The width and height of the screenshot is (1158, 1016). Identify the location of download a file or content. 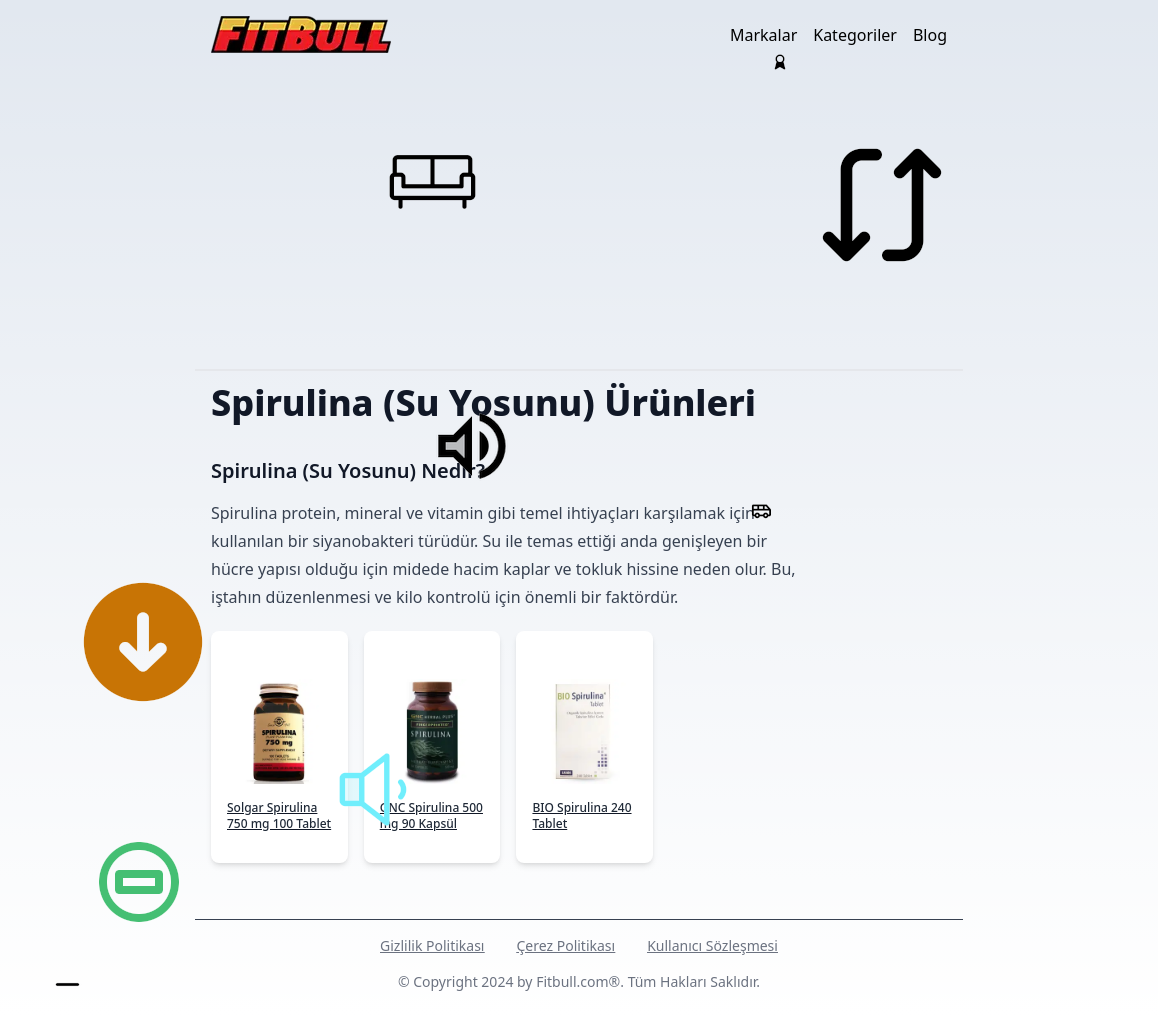
(143, 642).